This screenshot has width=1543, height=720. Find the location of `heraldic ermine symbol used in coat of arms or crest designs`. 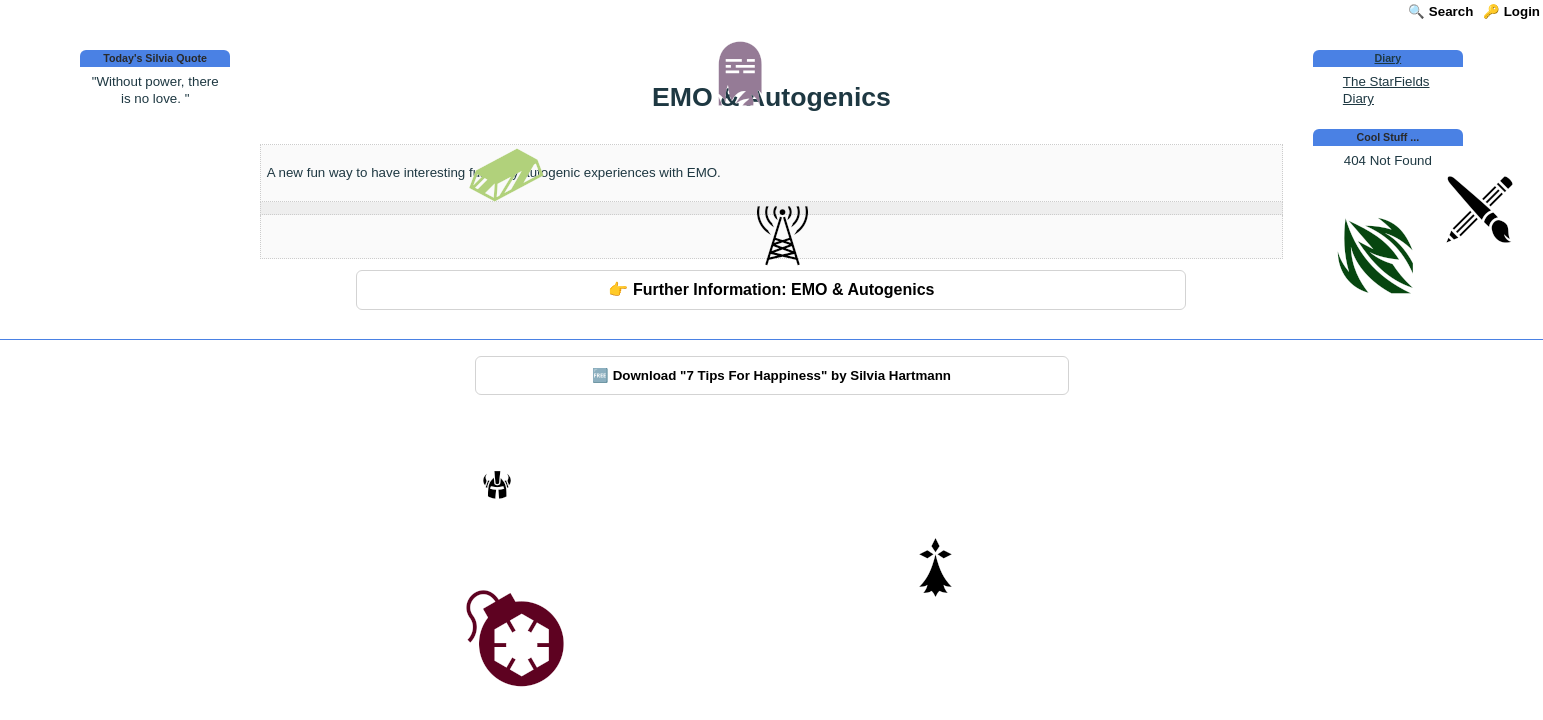

heraldic ermine symbol used in coat of arms or crest designs is located at coordinates (935, 567).